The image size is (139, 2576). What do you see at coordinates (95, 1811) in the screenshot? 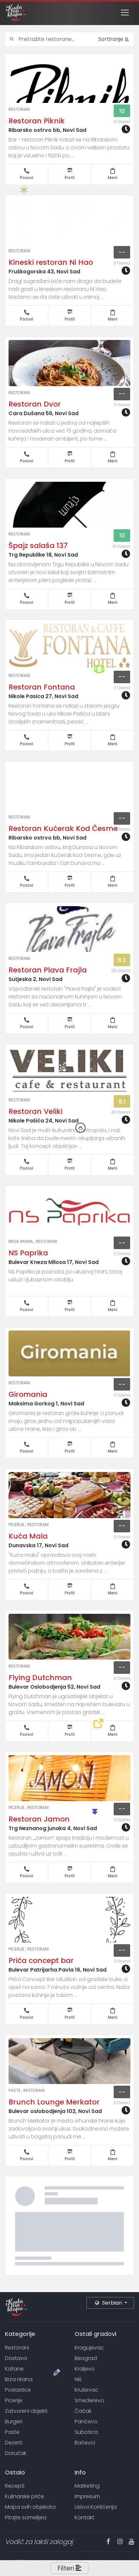
I see `expand all sections or content` at bounding box center [95, 1811].